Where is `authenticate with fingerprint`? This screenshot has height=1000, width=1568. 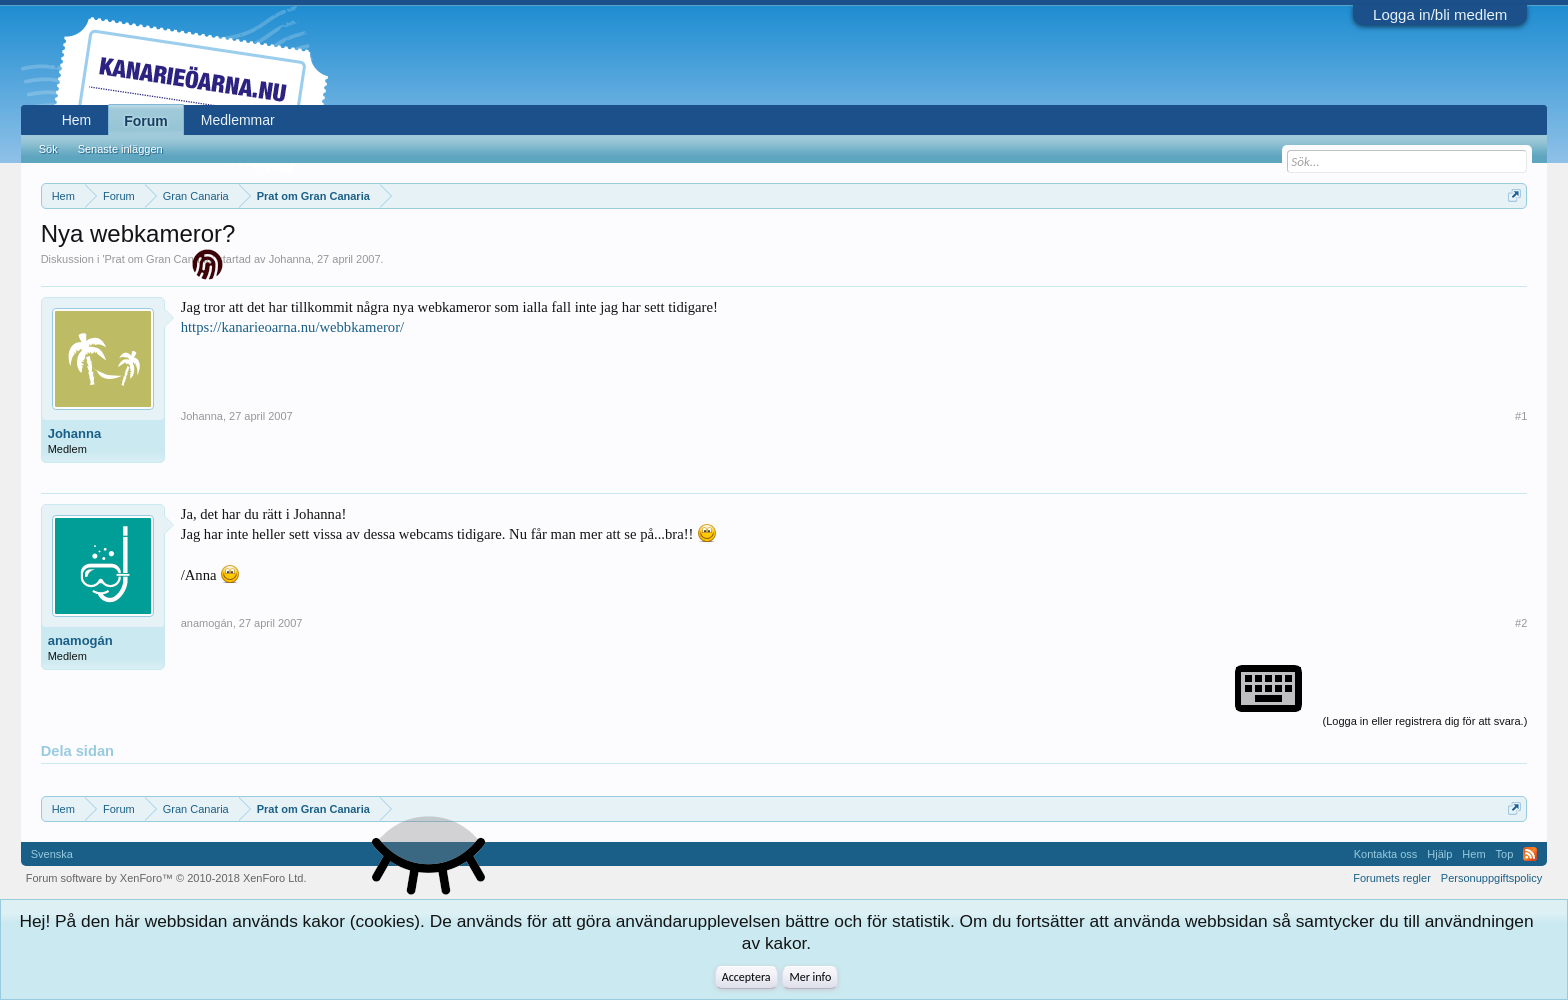 authenticate with fingerprint is located at coordinates (207, 264).